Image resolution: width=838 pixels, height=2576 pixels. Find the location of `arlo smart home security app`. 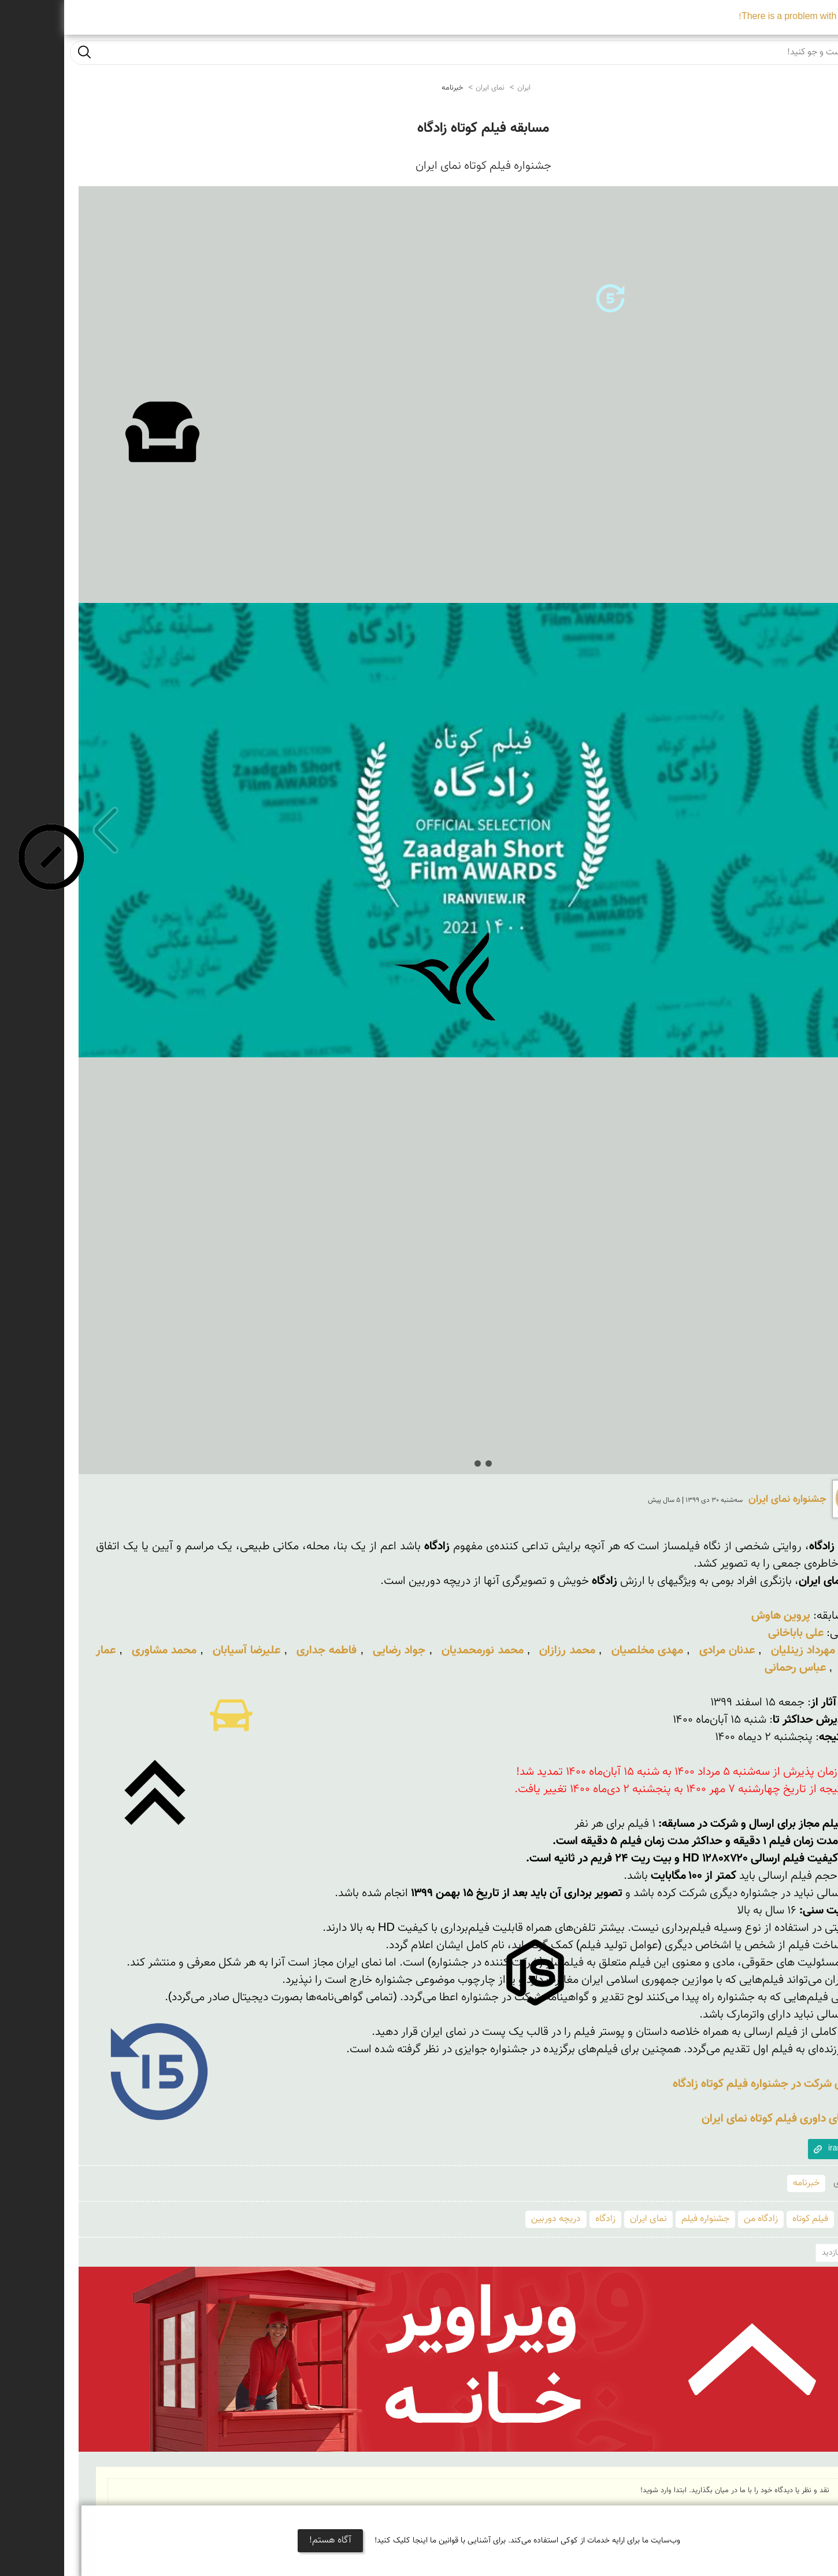

arlo smart home security app is located at coordinates (445, 976).